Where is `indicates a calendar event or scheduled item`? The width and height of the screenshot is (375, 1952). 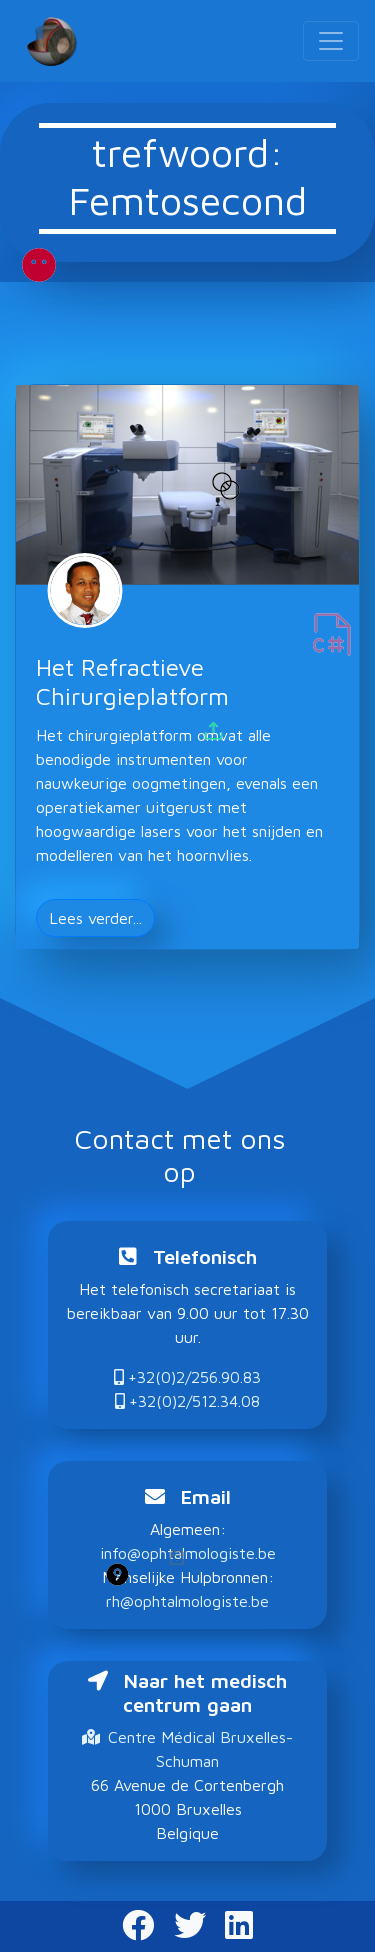
indicates a calendar event or scheduled item is located at coordinates (177, 1558).